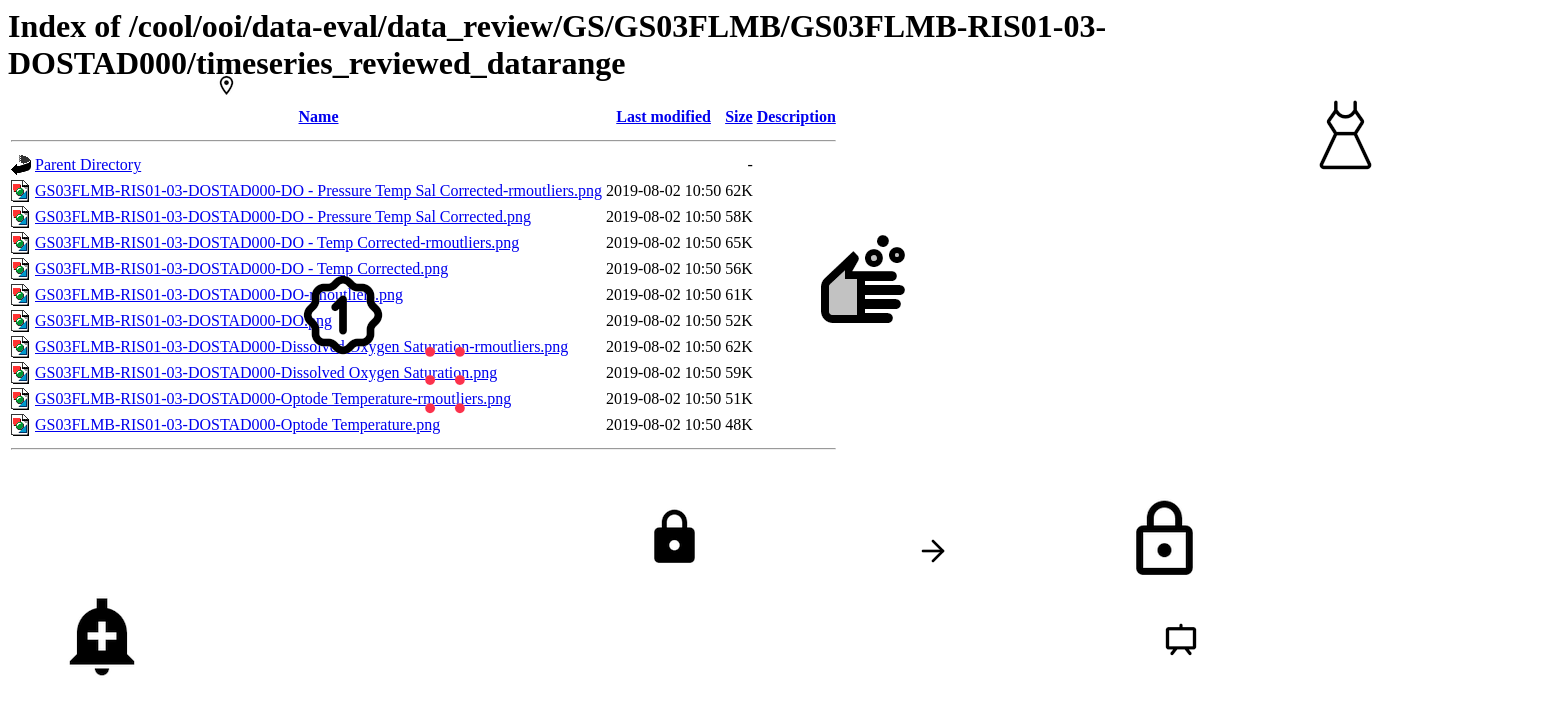  What do you see at coordinates (102, 636) in the screenshot?
I see `add a new alert or notification` at bounding box center [102, 636].